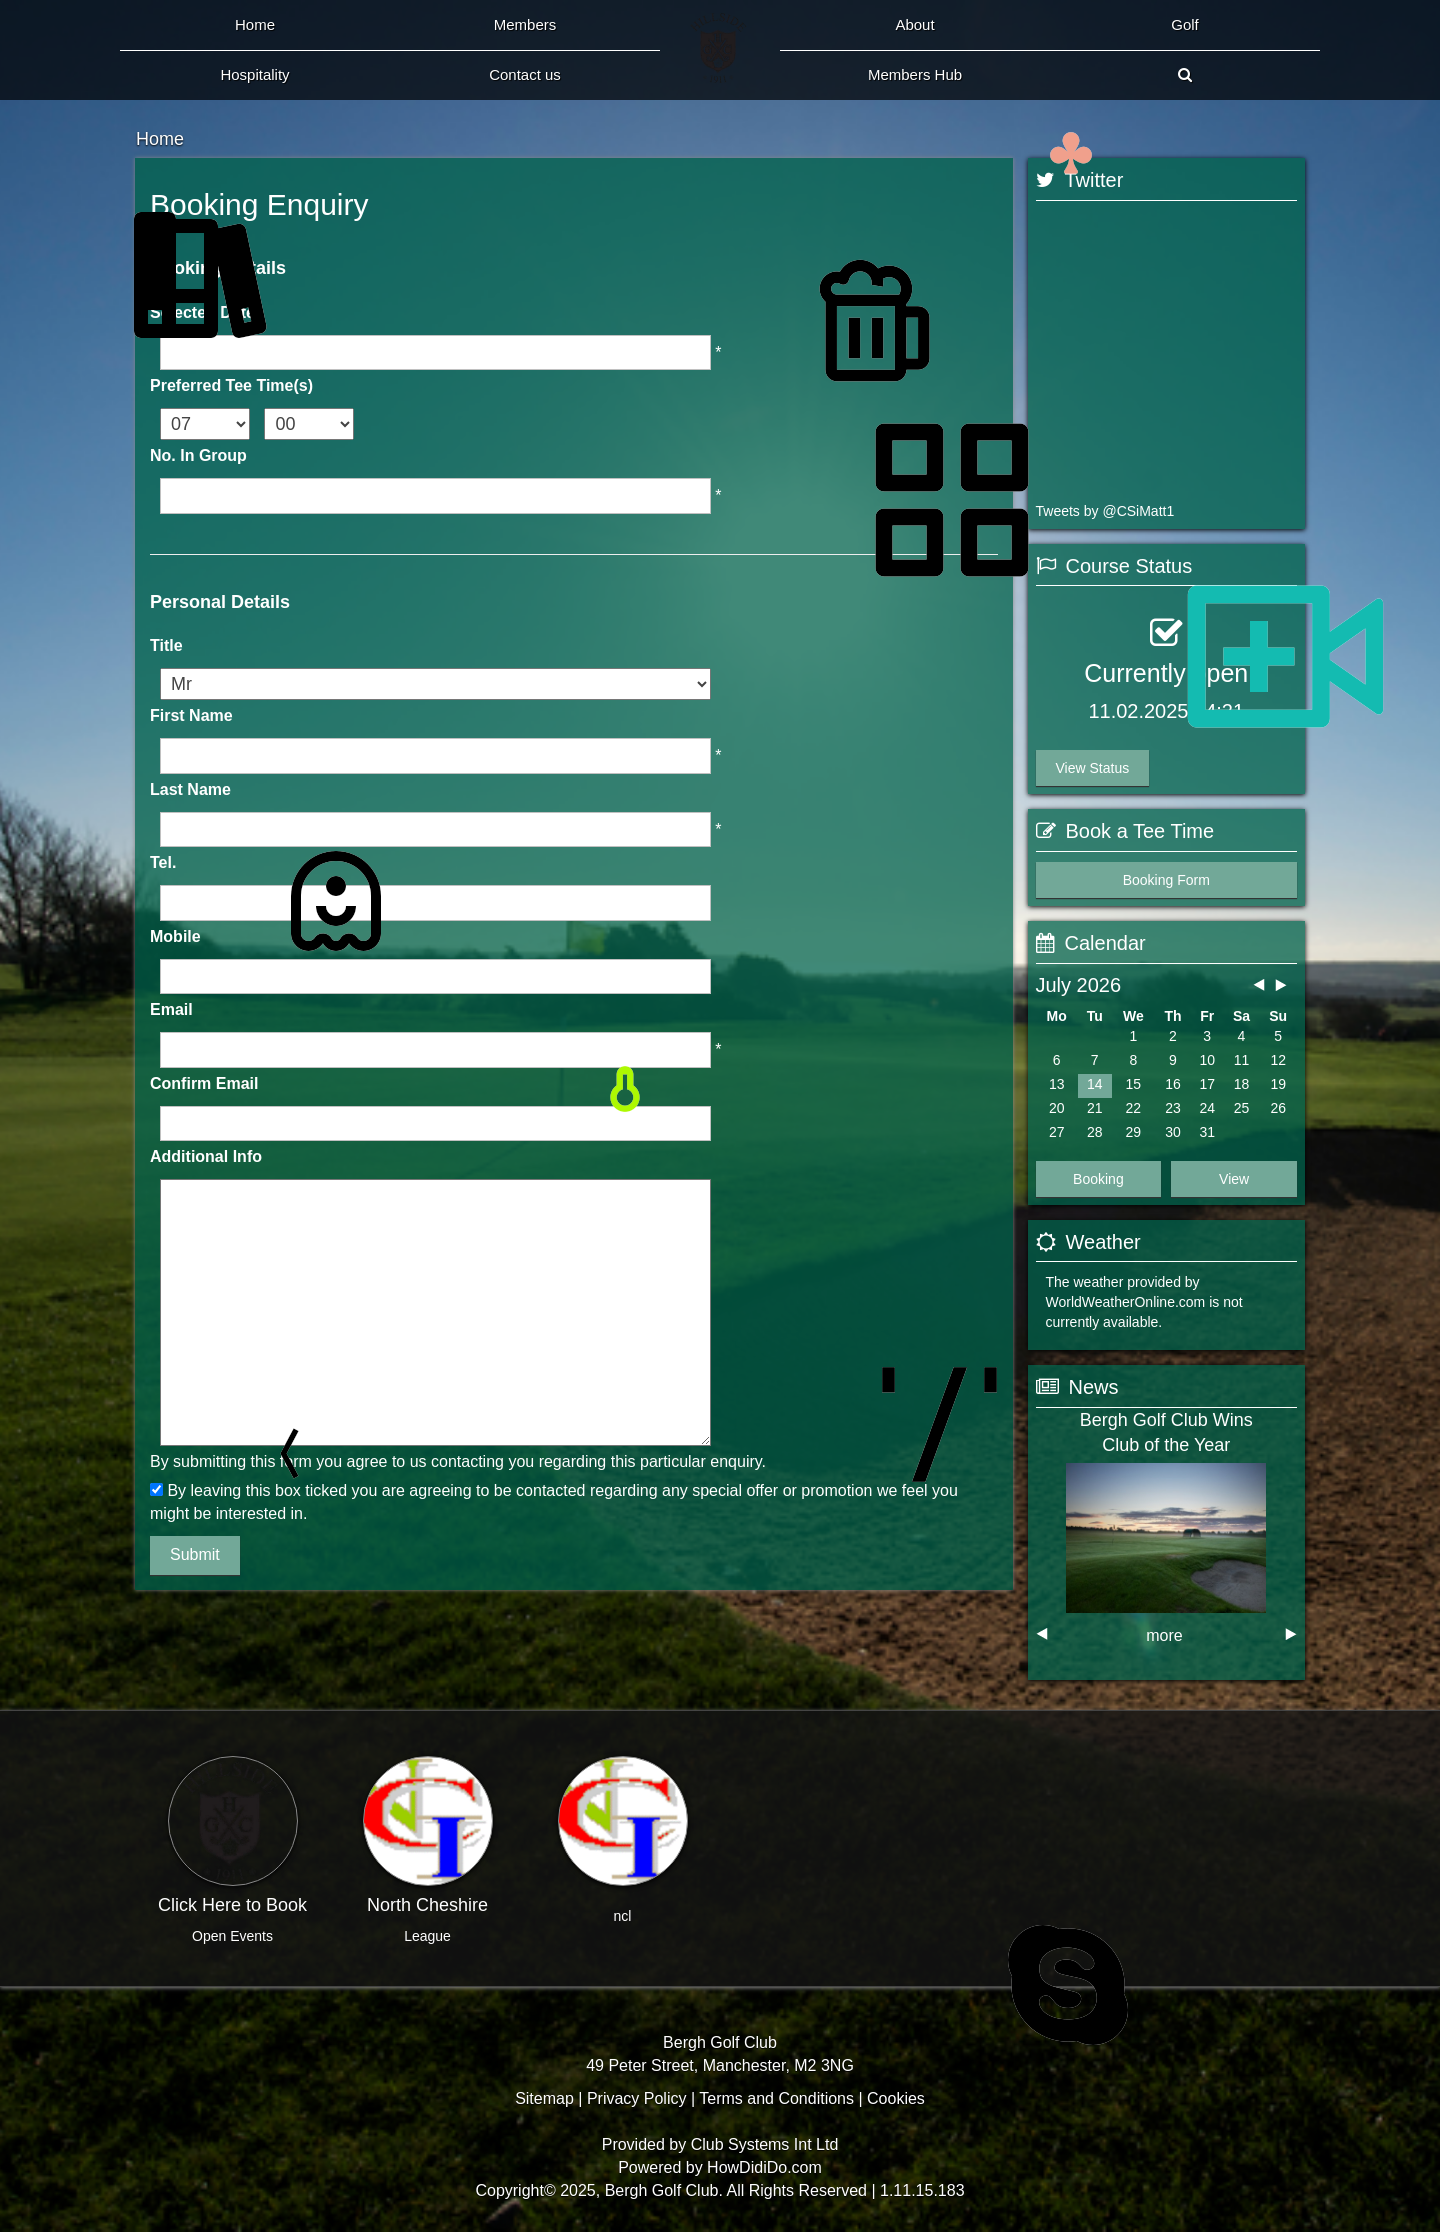 The height and width of the screenshot is (2232, 1440). Describe the element at coordinates (877, 323) in the screenshot. I see `browse nearby bars or pubs` at that location.